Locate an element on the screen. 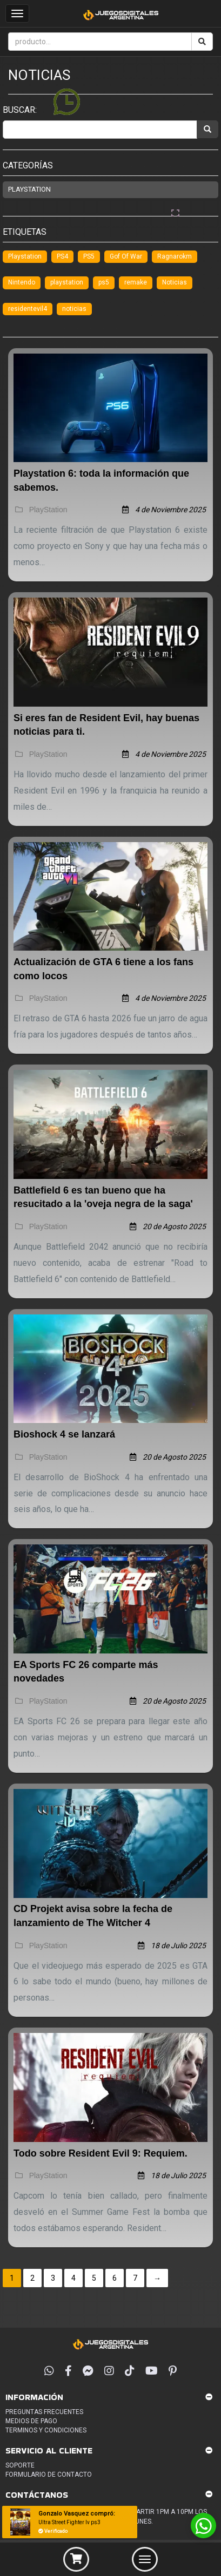 This screenshot has height=2576, width=221. enter fullscreen mode is located at coordinates (175, 213).